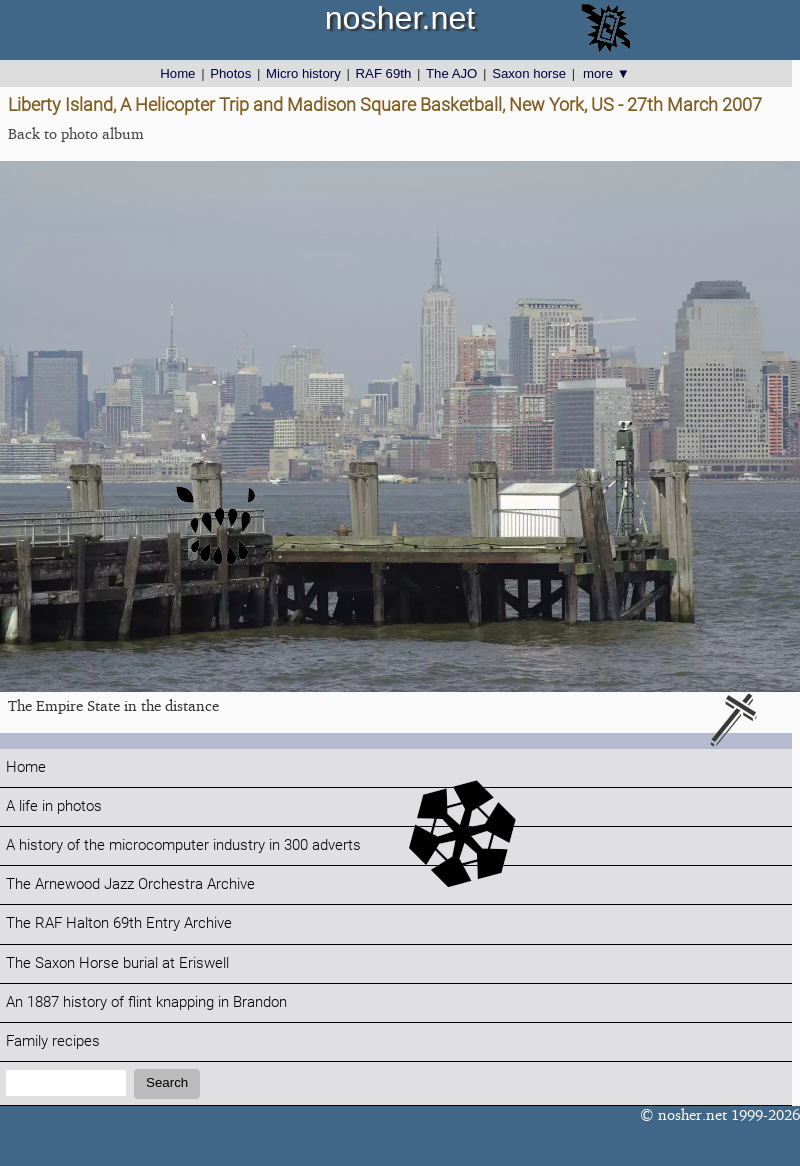  Describe the element at coordinates (463, 834) in the screenshot. I see `activate cold or freeze mode` at that location.